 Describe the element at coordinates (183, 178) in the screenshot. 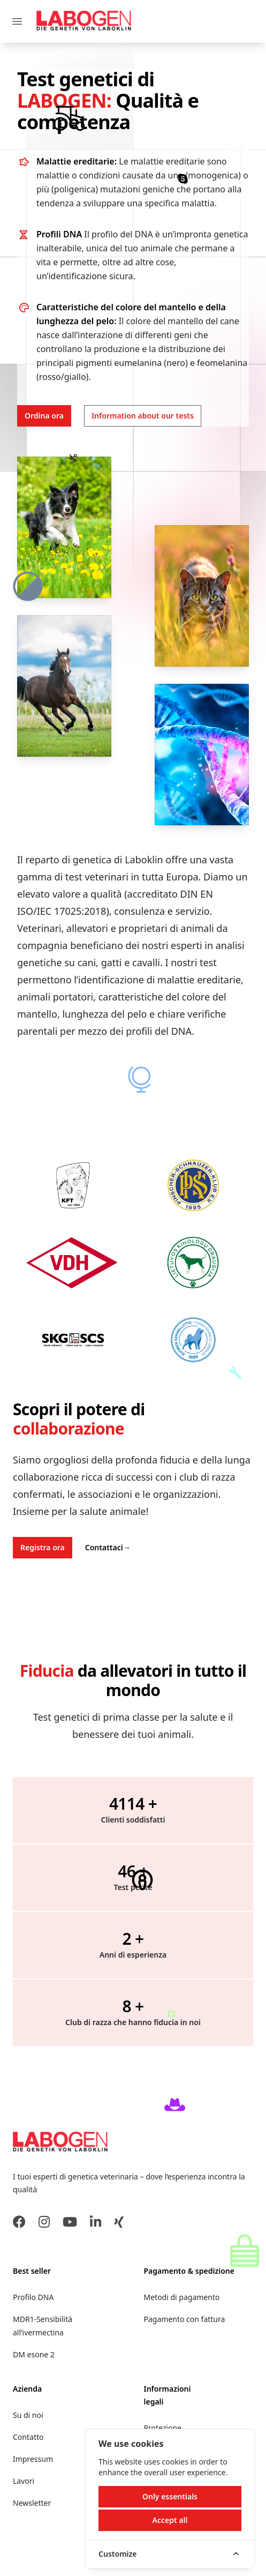

I see `open skype` at that location.